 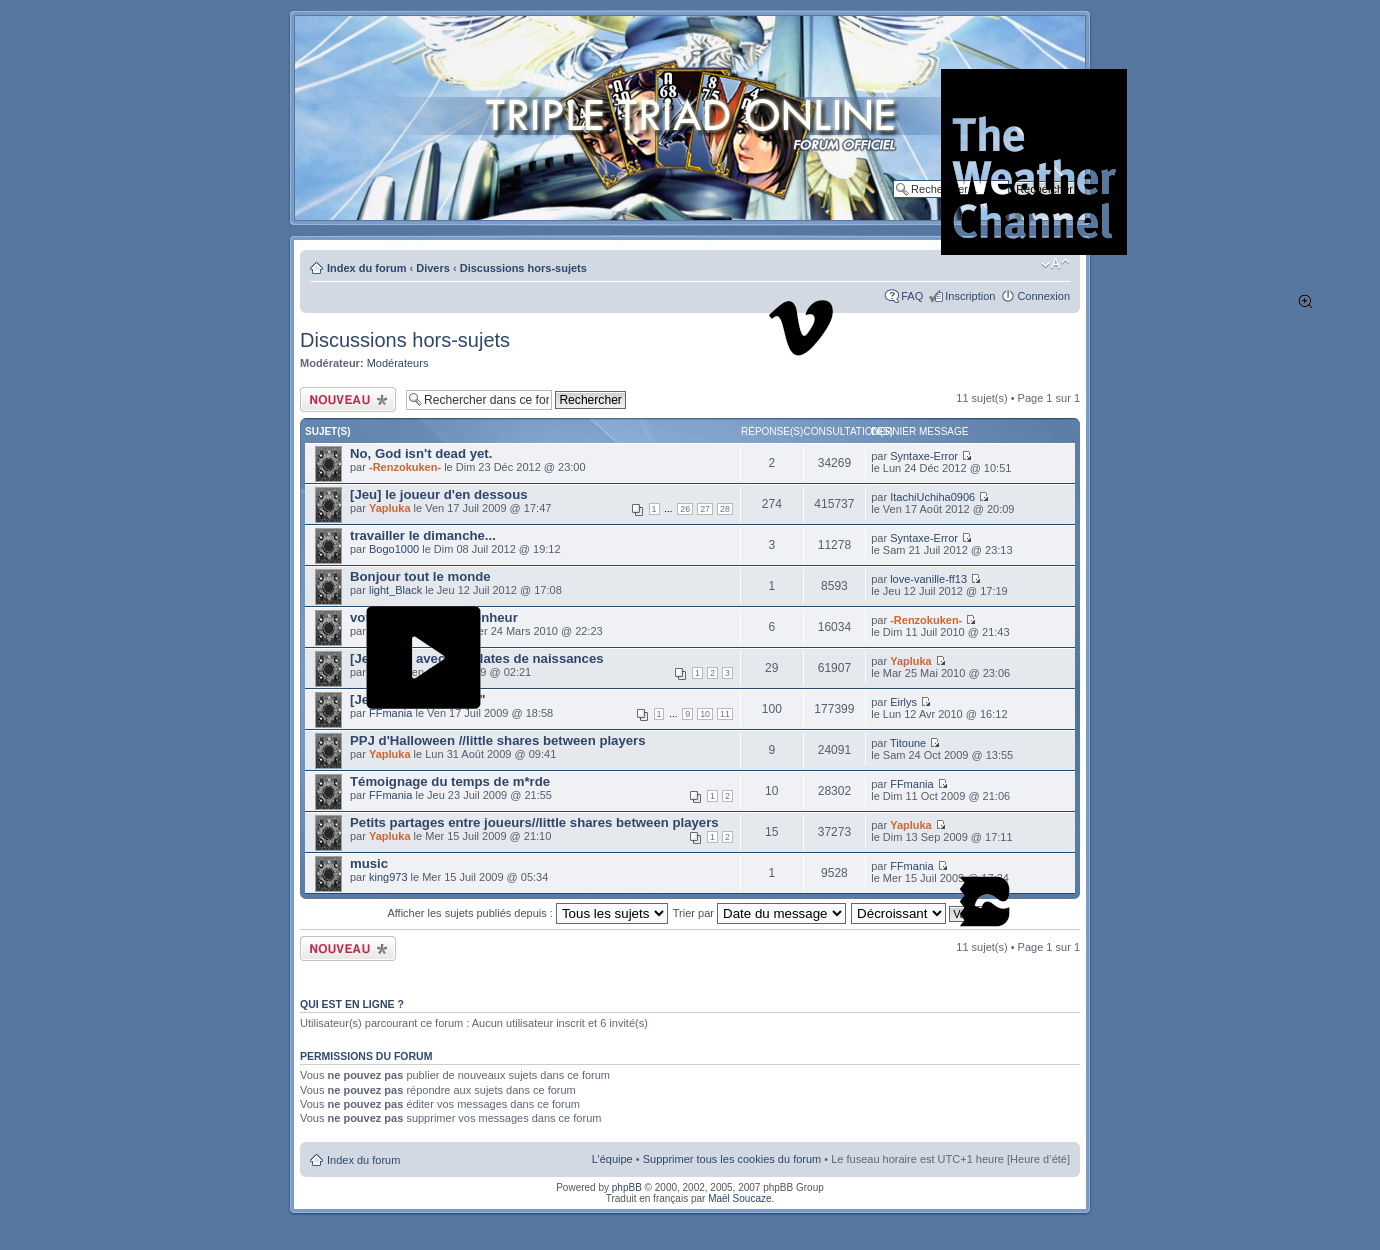 What do you see at coordinates (802, 327) in the screenshot?
I see `open the Vimeo app` at bounding box center [802, 327].